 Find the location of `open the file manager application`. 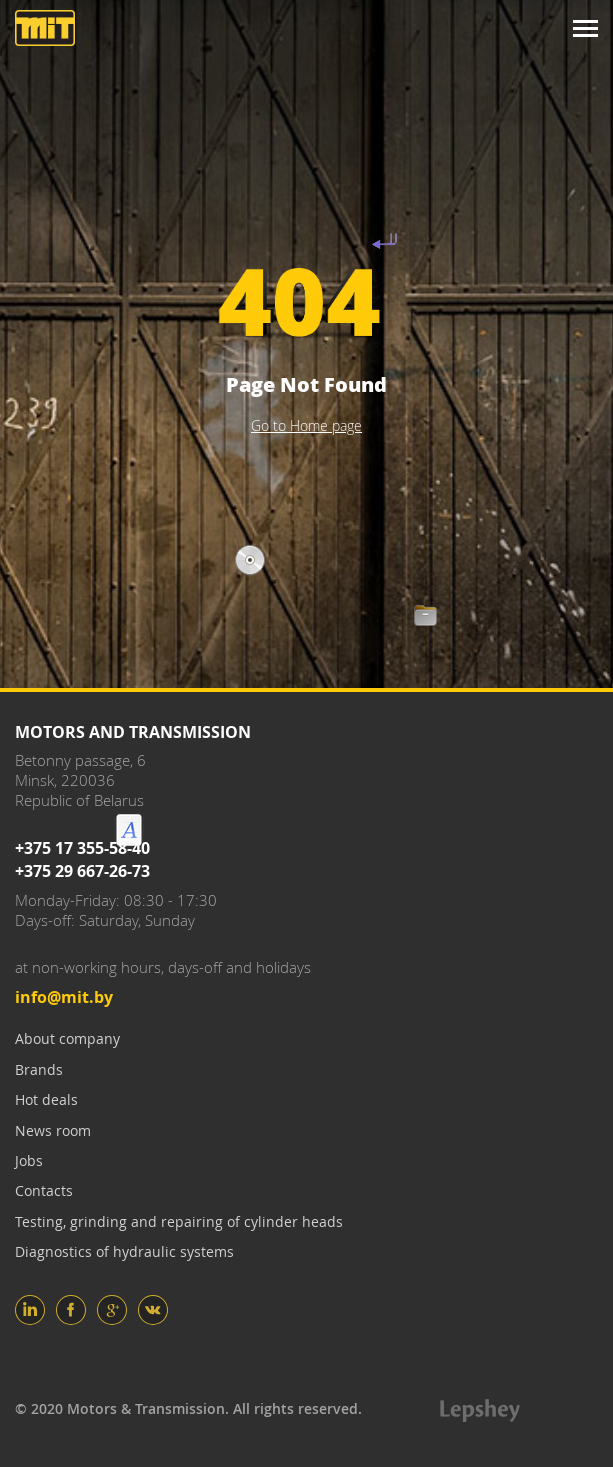

open the file manager application is located at coordinates (425, 615).